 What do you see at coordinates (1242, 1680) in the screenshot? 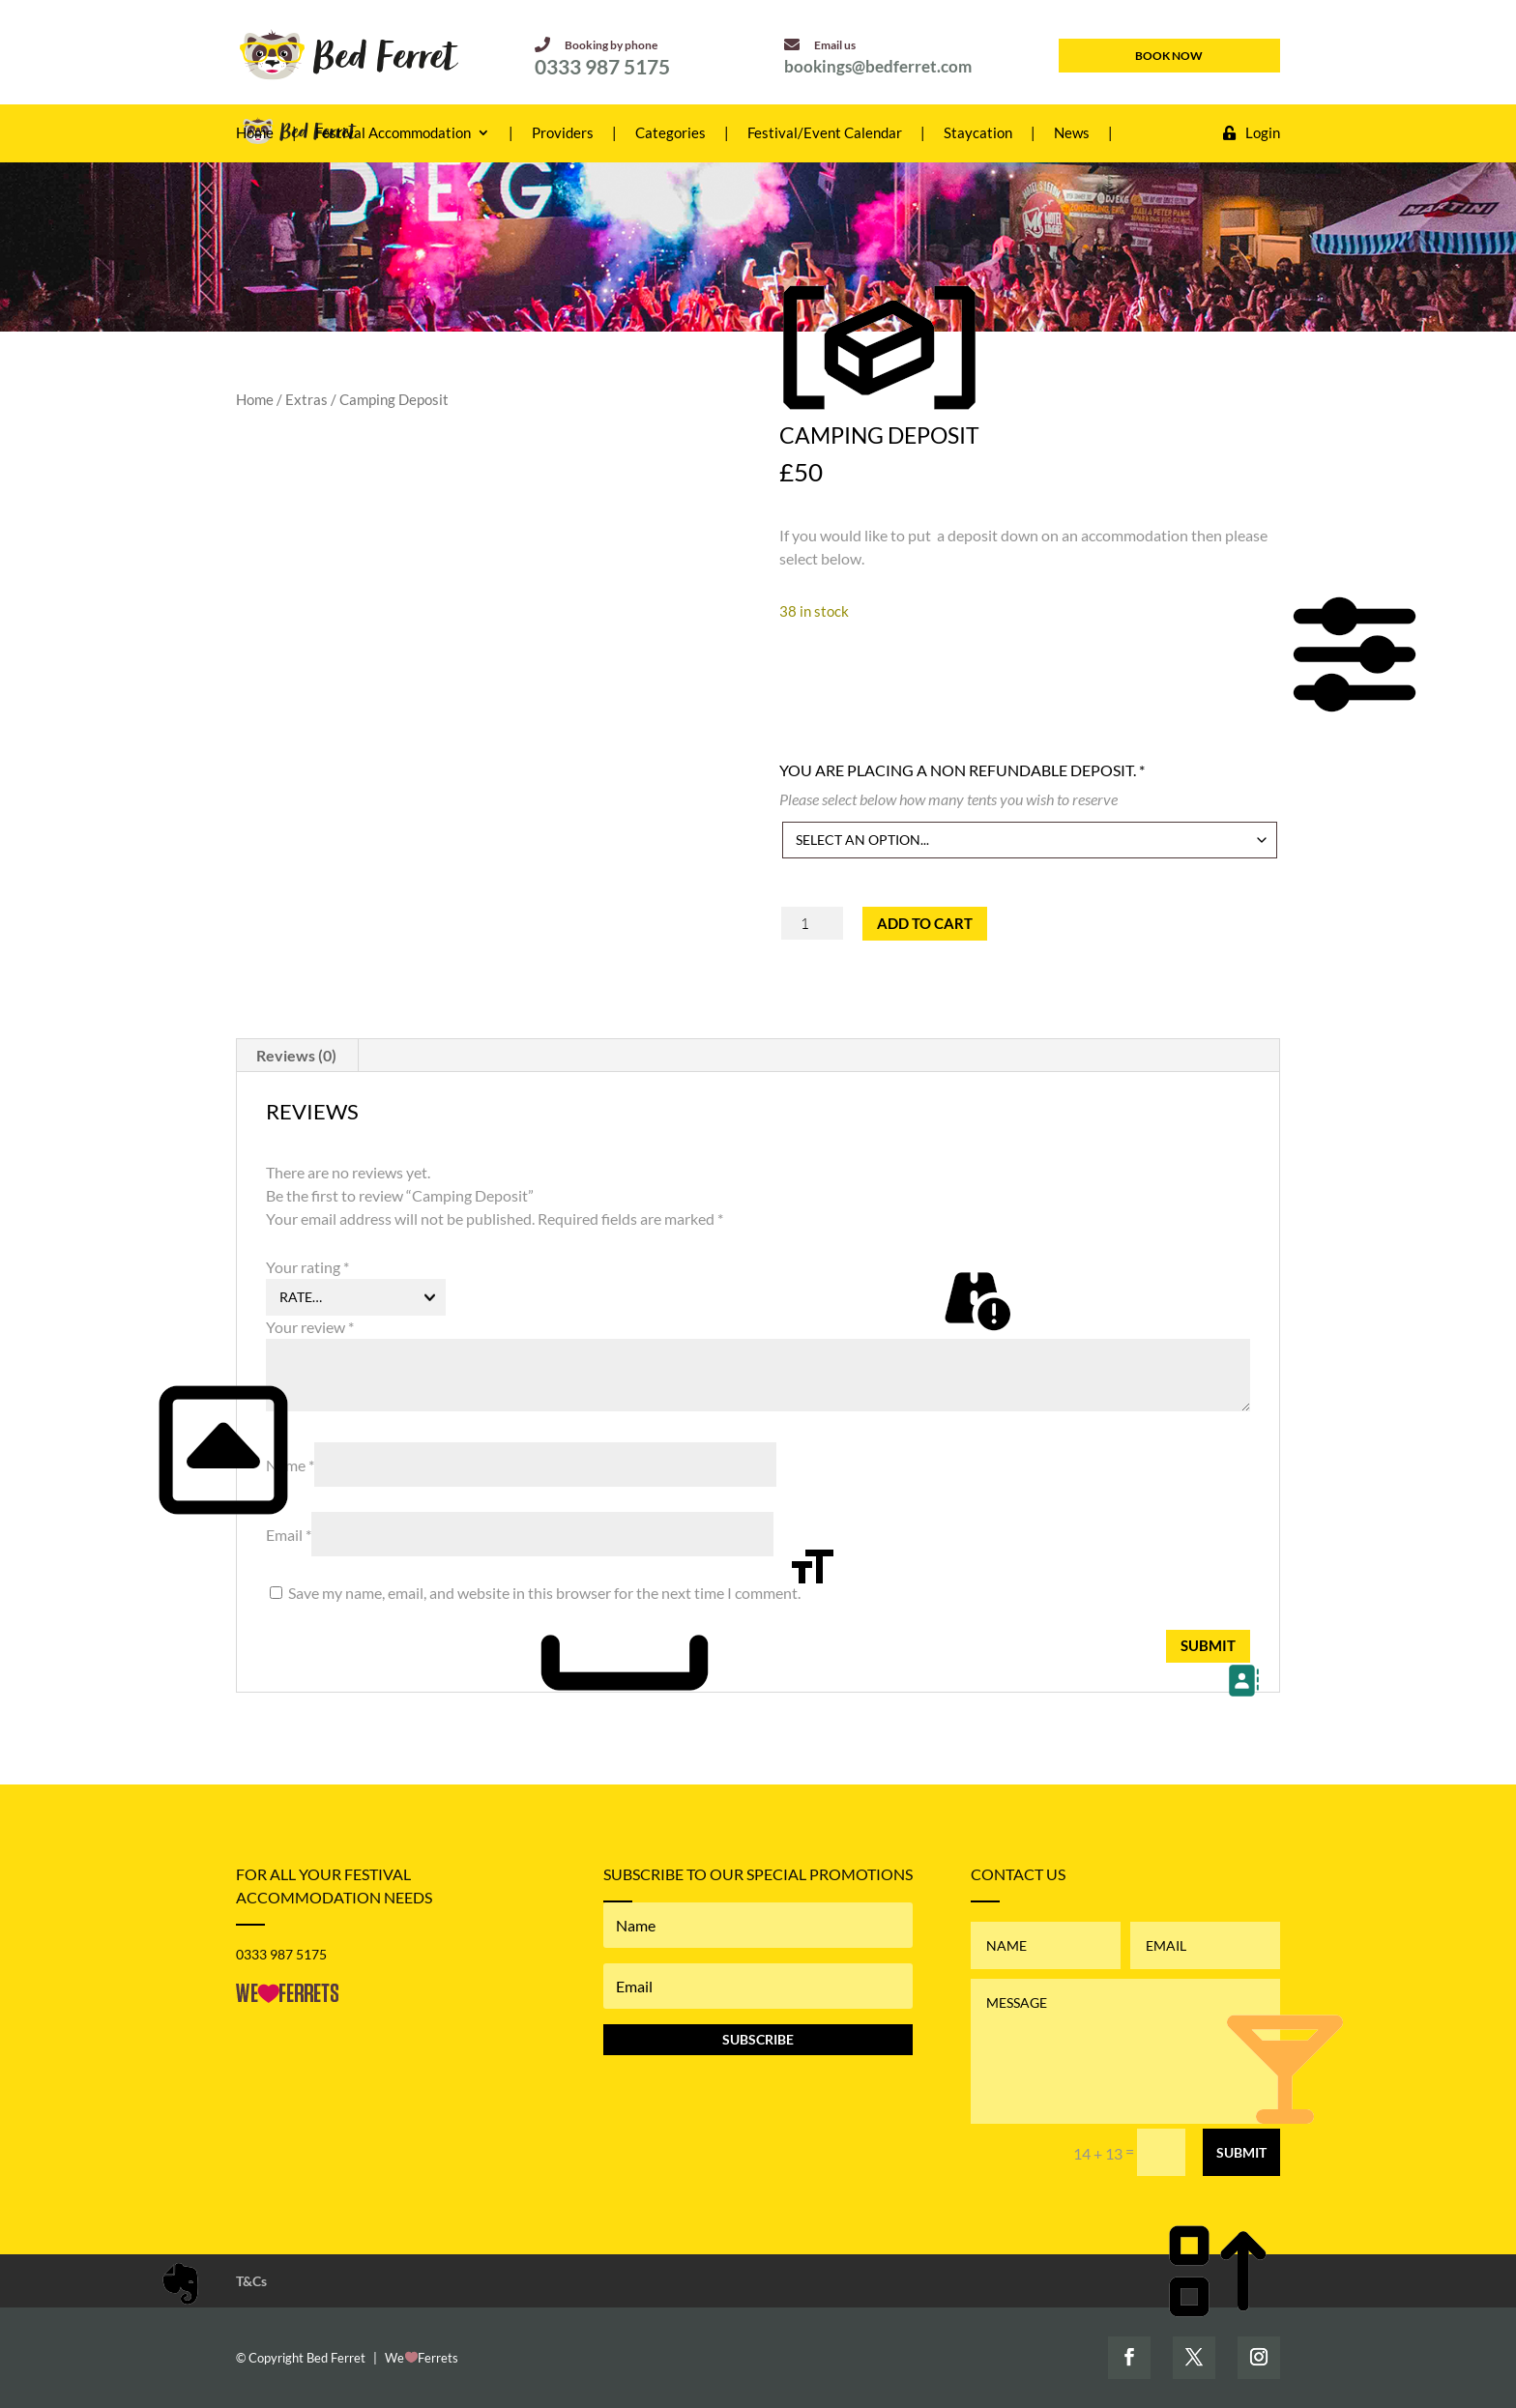
I see `open your contacts list` at bounding box center [1242, 1680].